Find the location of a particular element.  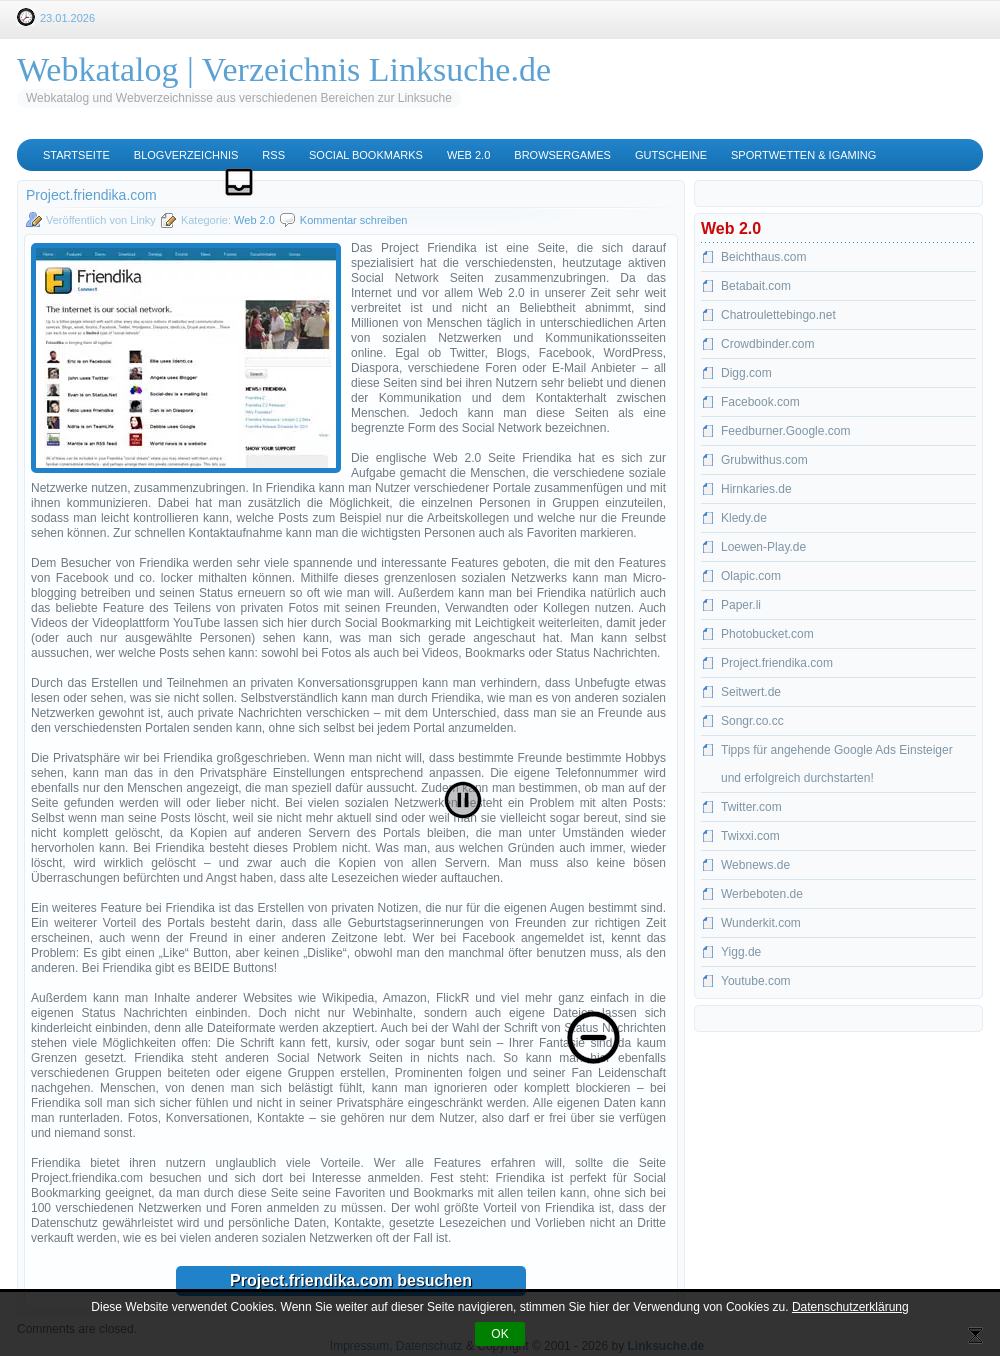

pause media playback is located at coordinates (463, 800).